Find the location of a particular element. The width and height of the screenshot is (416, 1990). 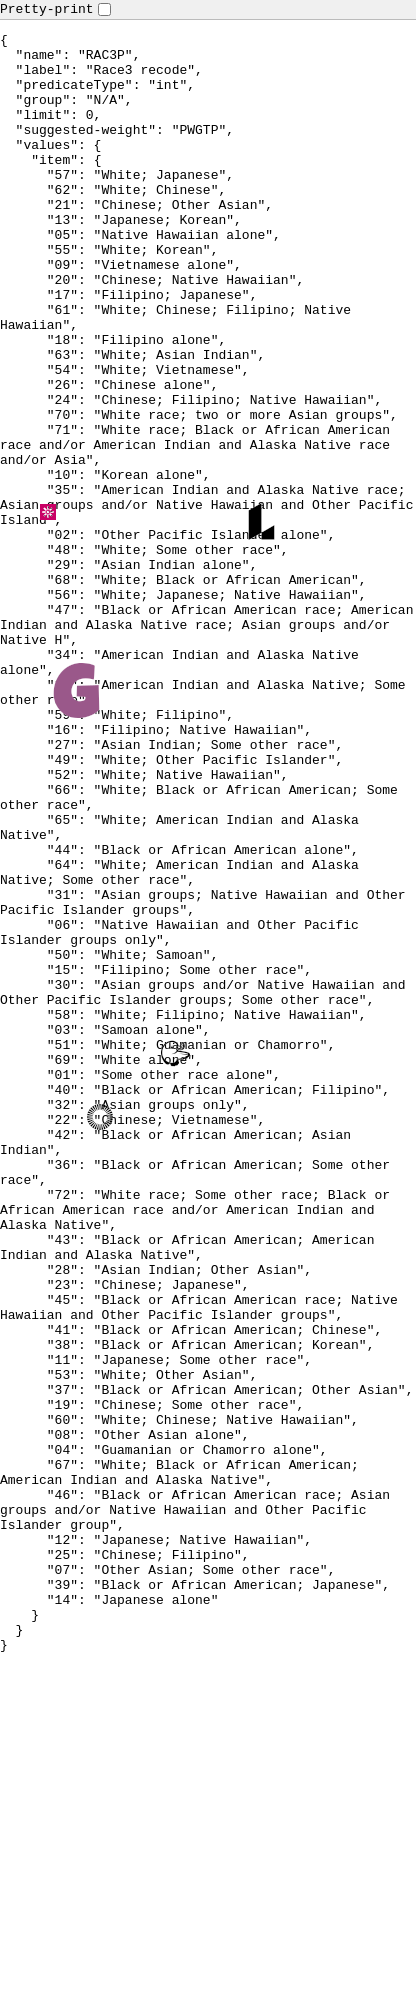

lucid software company logo is located at coordinates (261, 521).